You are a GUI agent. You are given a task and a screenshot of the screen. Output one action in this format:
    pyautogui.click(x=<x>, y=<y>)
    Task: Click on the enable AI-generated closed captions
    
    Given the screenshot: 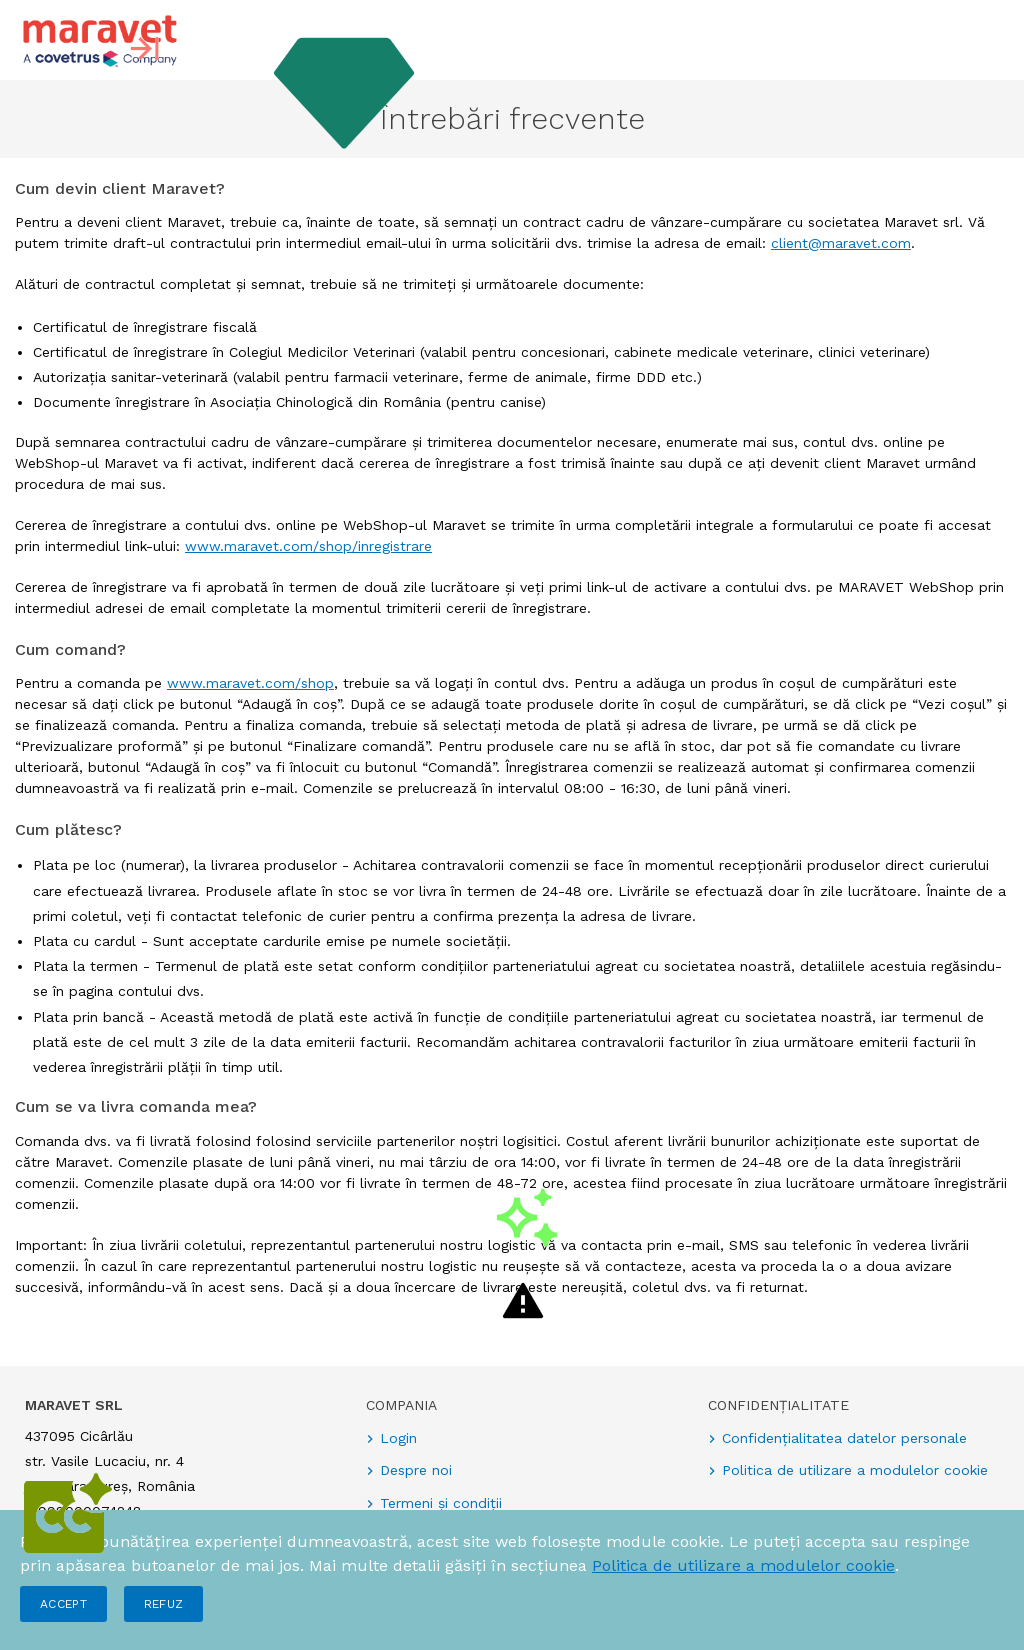 What is the action you would take?
    pyautogui.click(x=64, y=1517)
    